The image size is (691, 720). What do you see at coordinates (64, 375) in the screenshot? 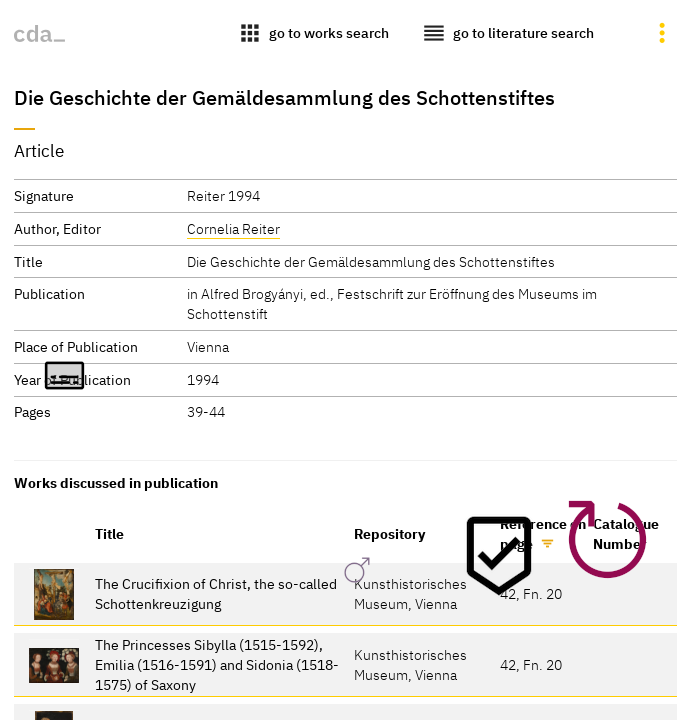
I see `enable subtitles or closed captions` at bounding box center [64, 375].